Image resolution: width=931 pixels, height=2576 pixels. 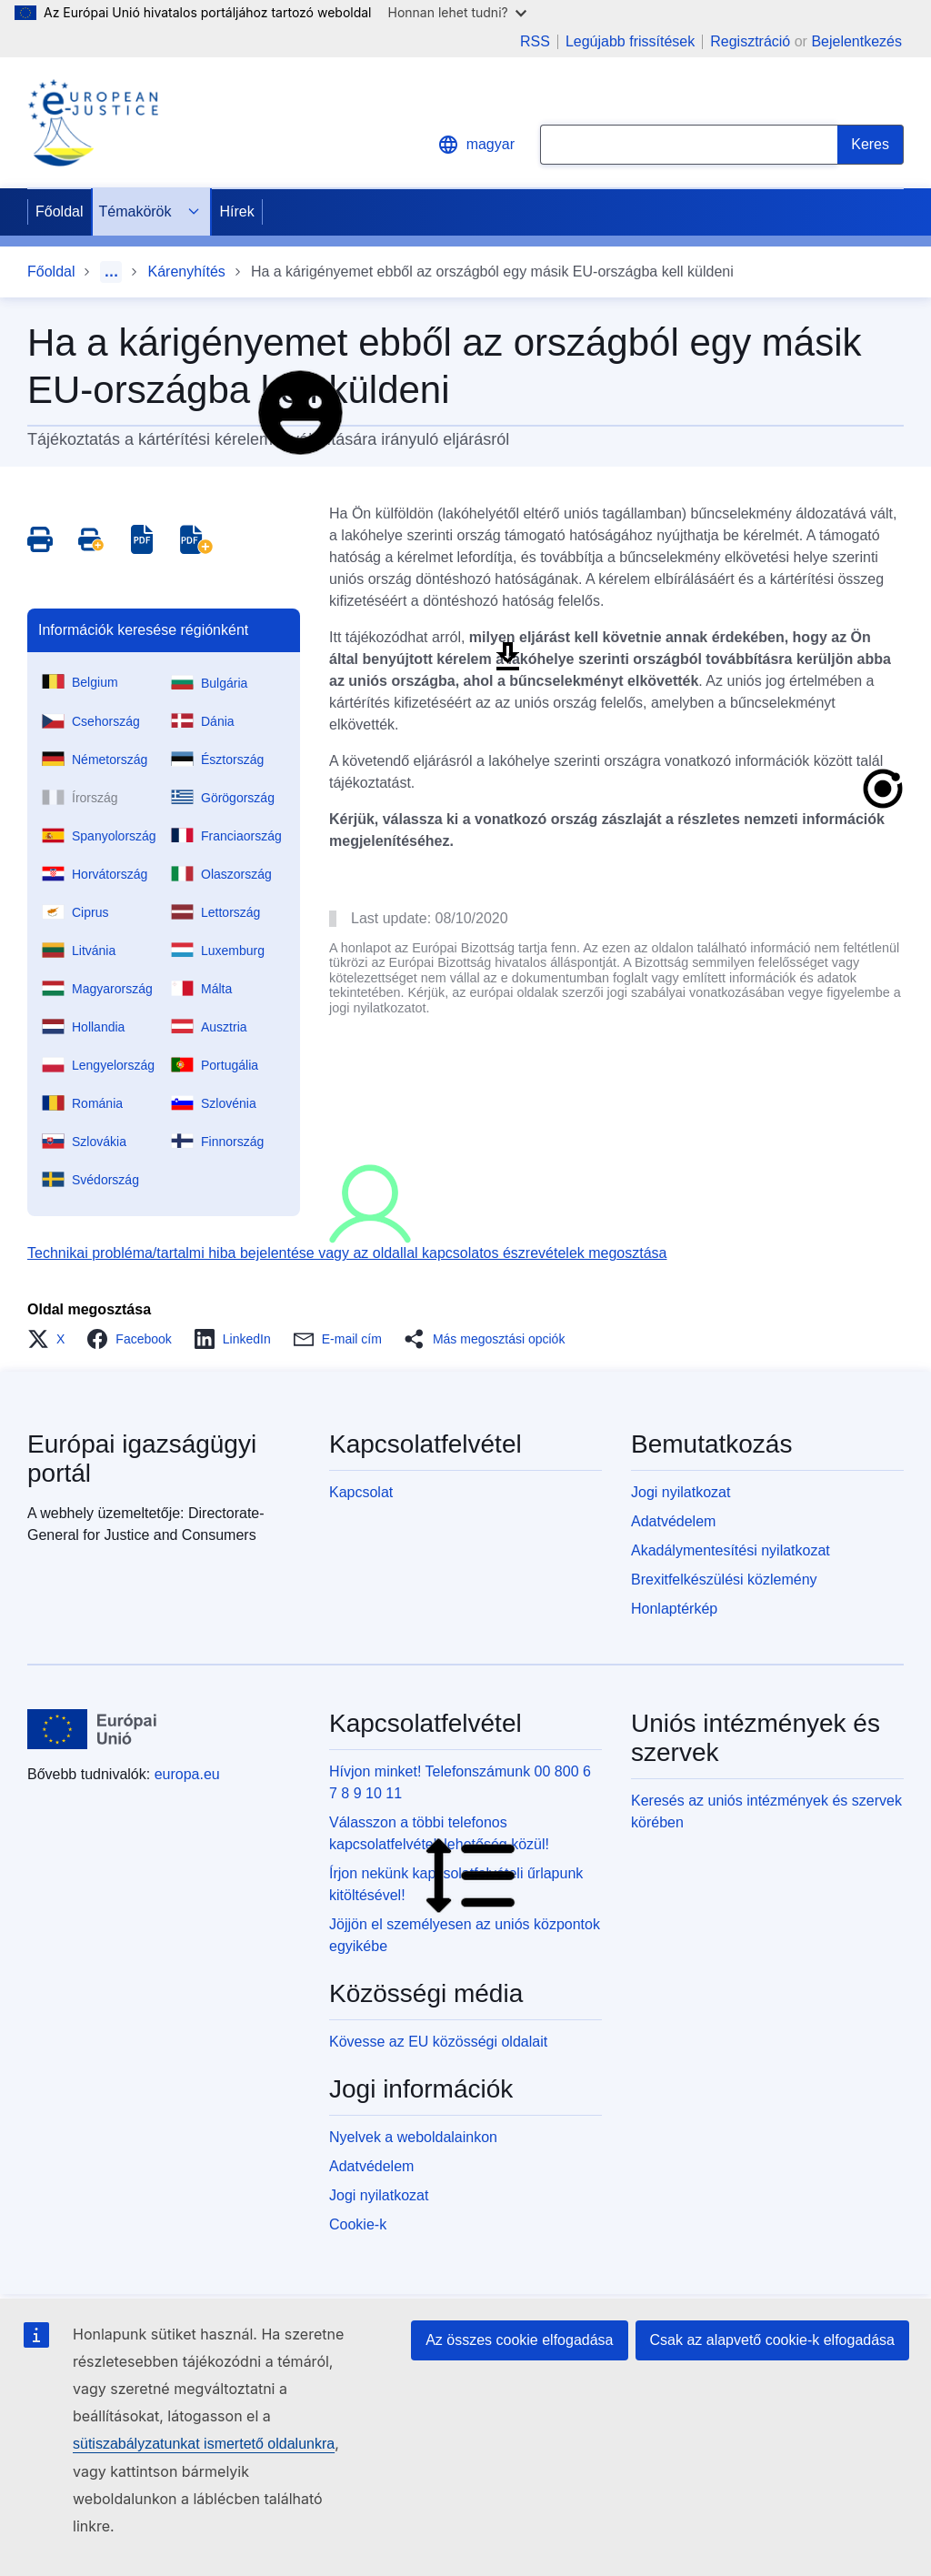 What do you see at coordinates (300, 412) in the screenshot?
I see `add an emoji or emoticon to your message` at bounding box center [300, 412].